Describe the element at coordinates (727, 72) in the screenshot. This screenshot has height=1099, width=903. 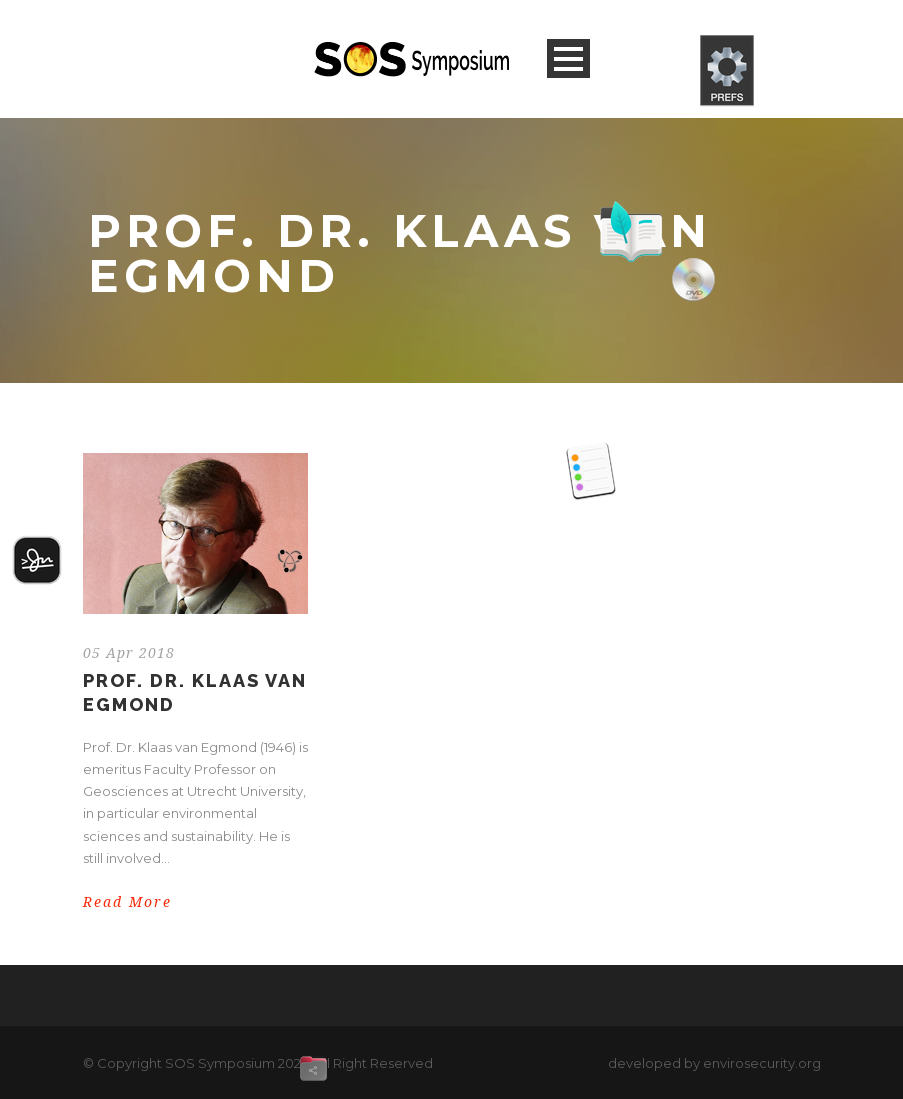
I see `open GarageBand preferences or settings` at that location.